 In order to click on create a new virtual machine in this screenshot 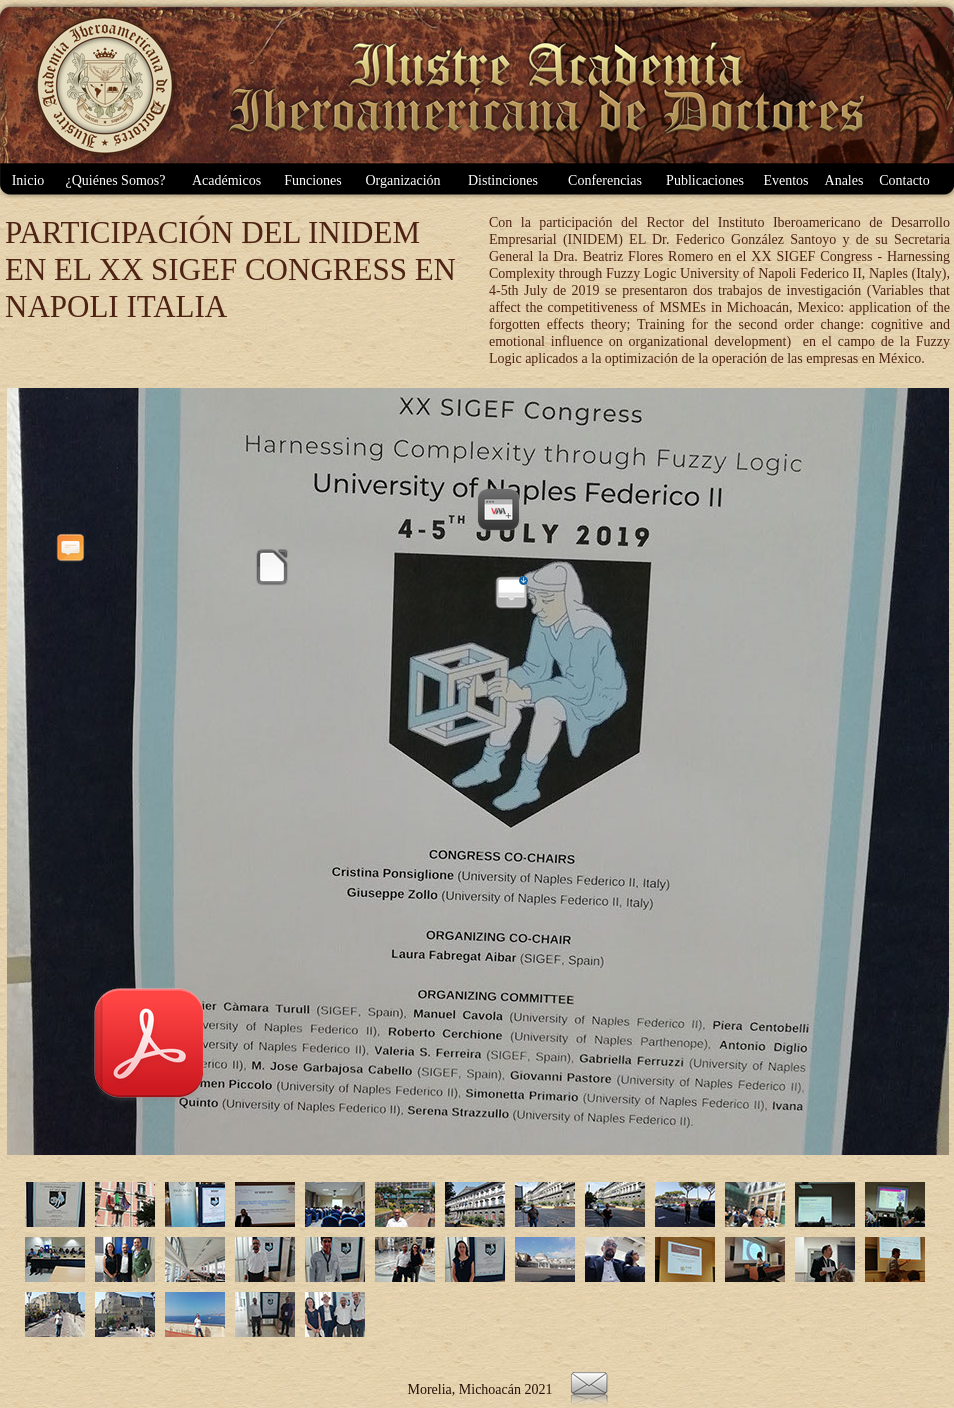, I will do `click(498, 509)`.